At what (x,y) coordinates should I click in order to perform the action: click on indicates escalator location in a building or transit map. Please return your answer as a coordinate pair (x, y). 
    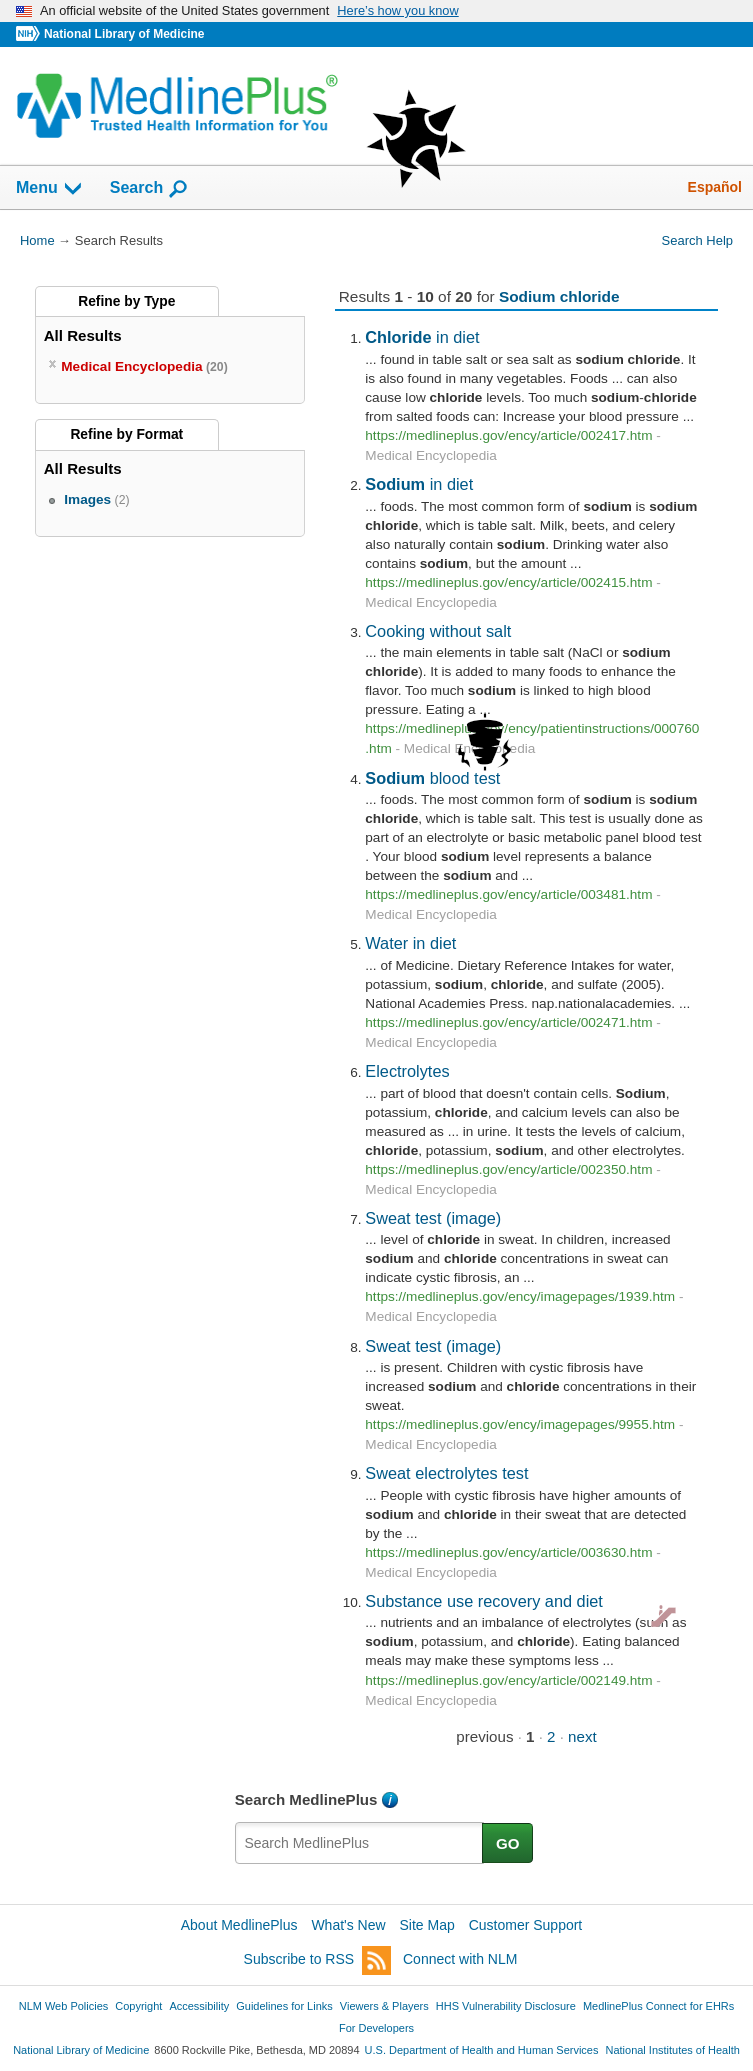
    Looking at the image, I should click on (663, 1615).